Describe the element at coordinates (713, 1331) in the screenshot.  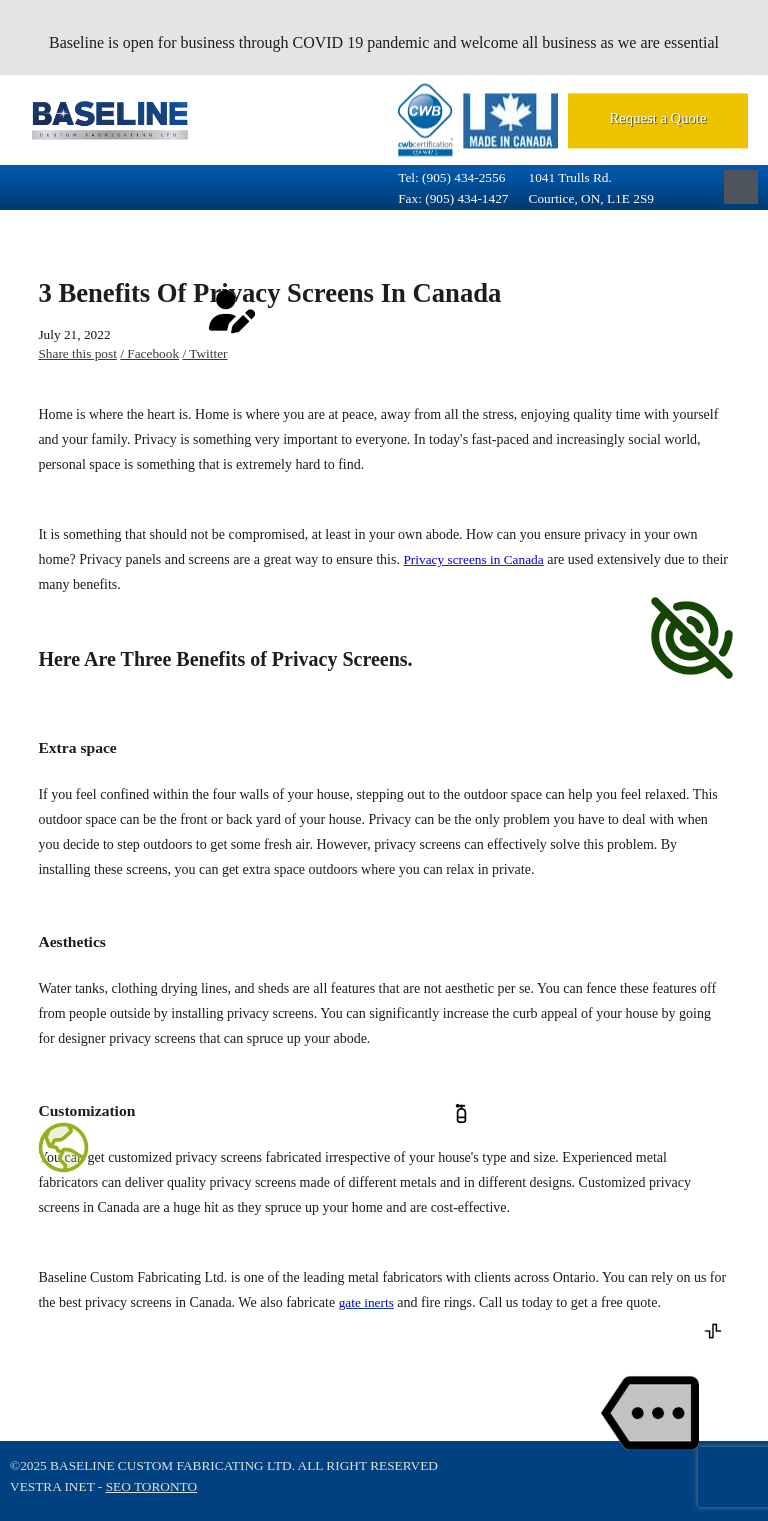
I see `toggle square wave signal output` at that location.